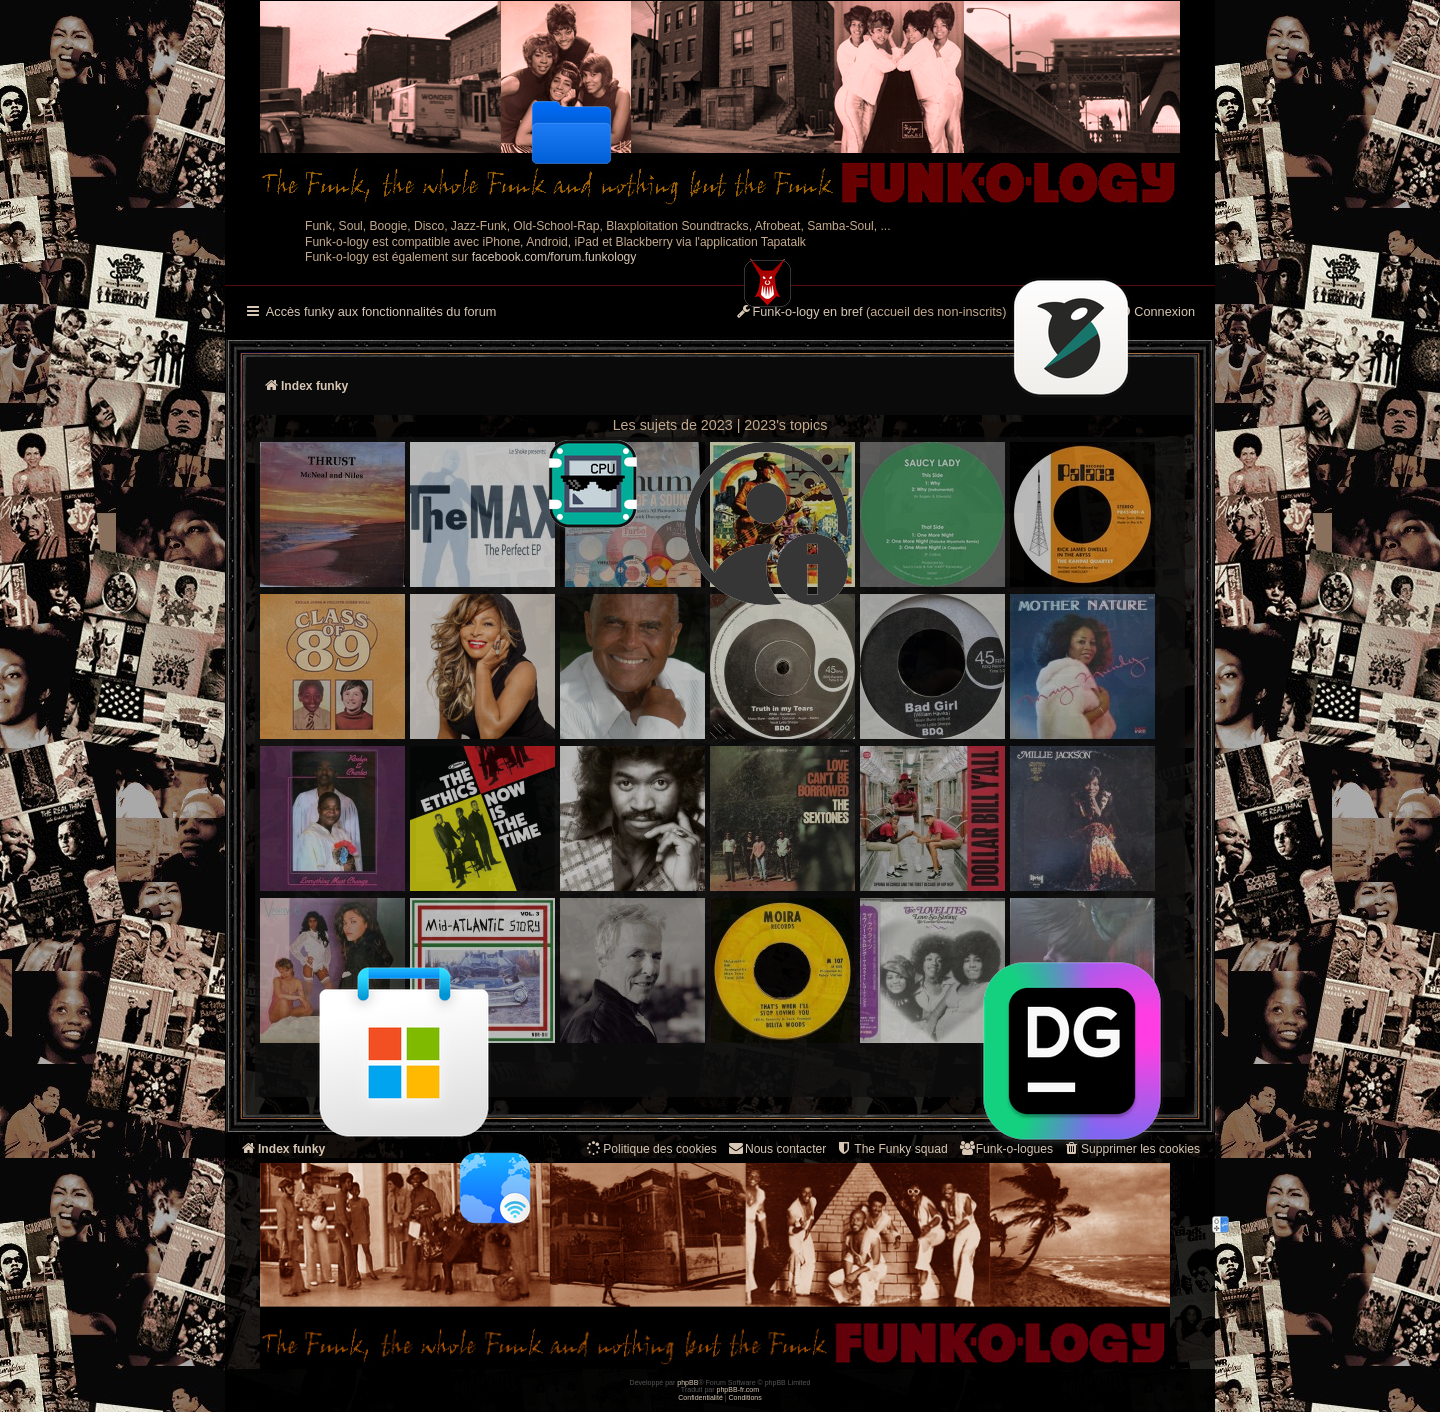  What do you see at coordinates (593, 484) in the screenshot?
I see `open GPU Screen Recorder application` at bounding box center [593, 484].